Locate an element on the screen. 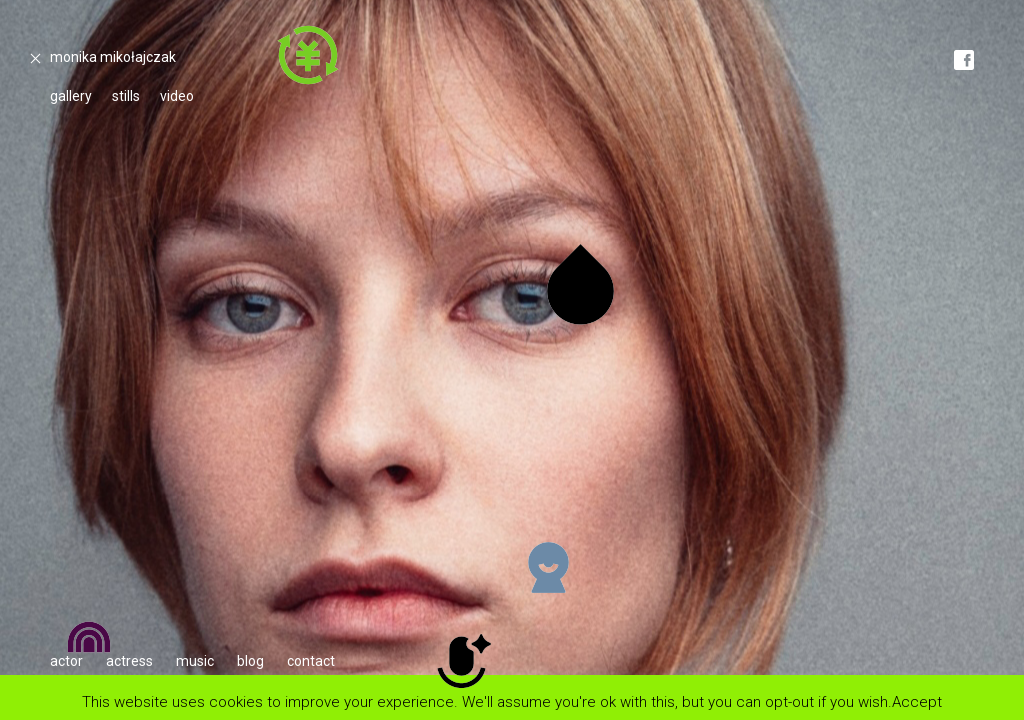 The width and height of the screenshot is (1024, 720). view user profile is located at coordinates (548, 567).